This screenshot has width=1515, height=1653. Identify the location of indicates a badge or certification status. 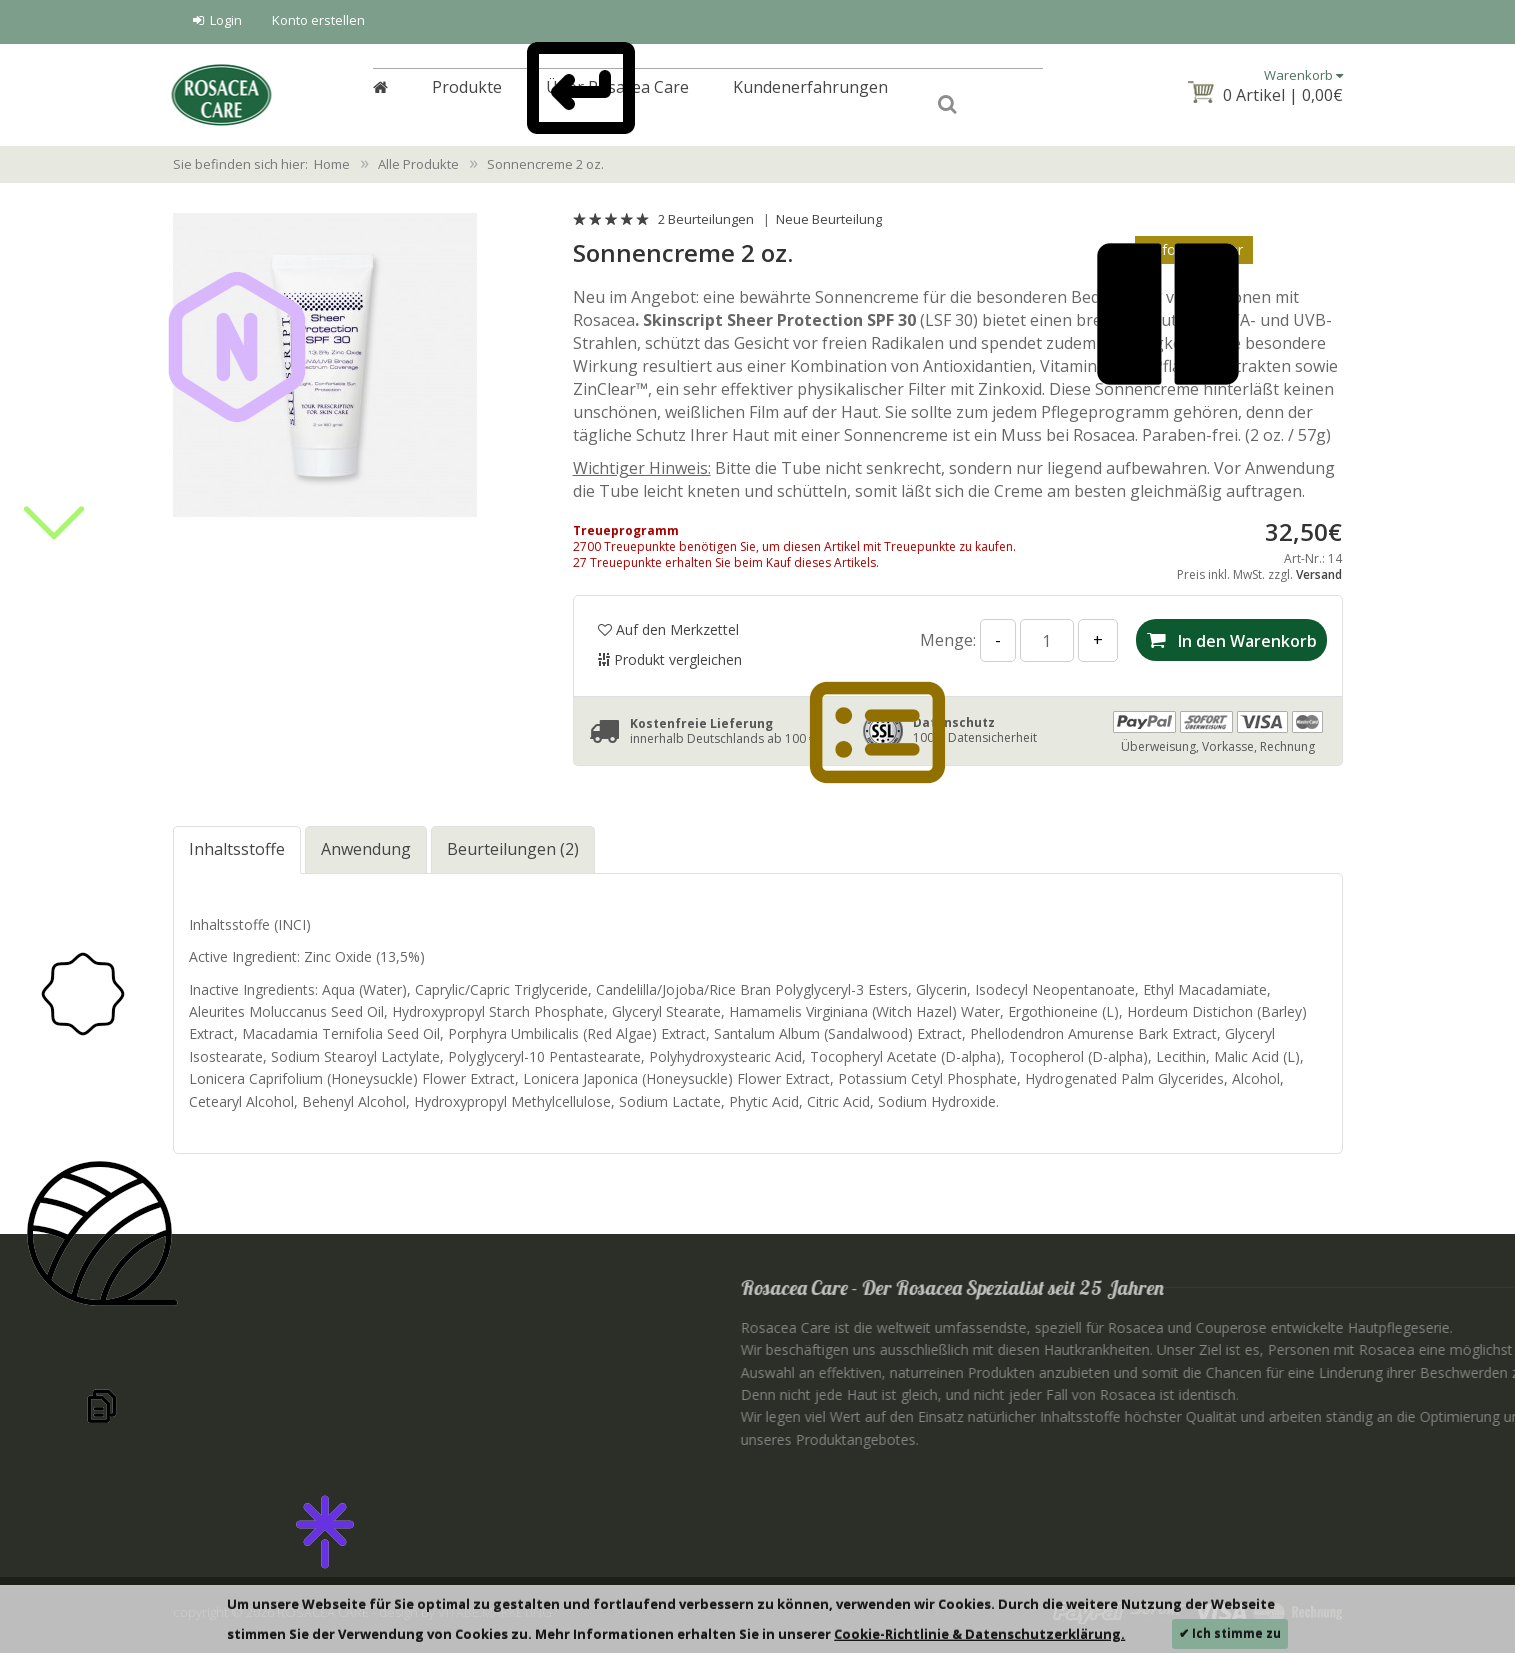
(83, 994).